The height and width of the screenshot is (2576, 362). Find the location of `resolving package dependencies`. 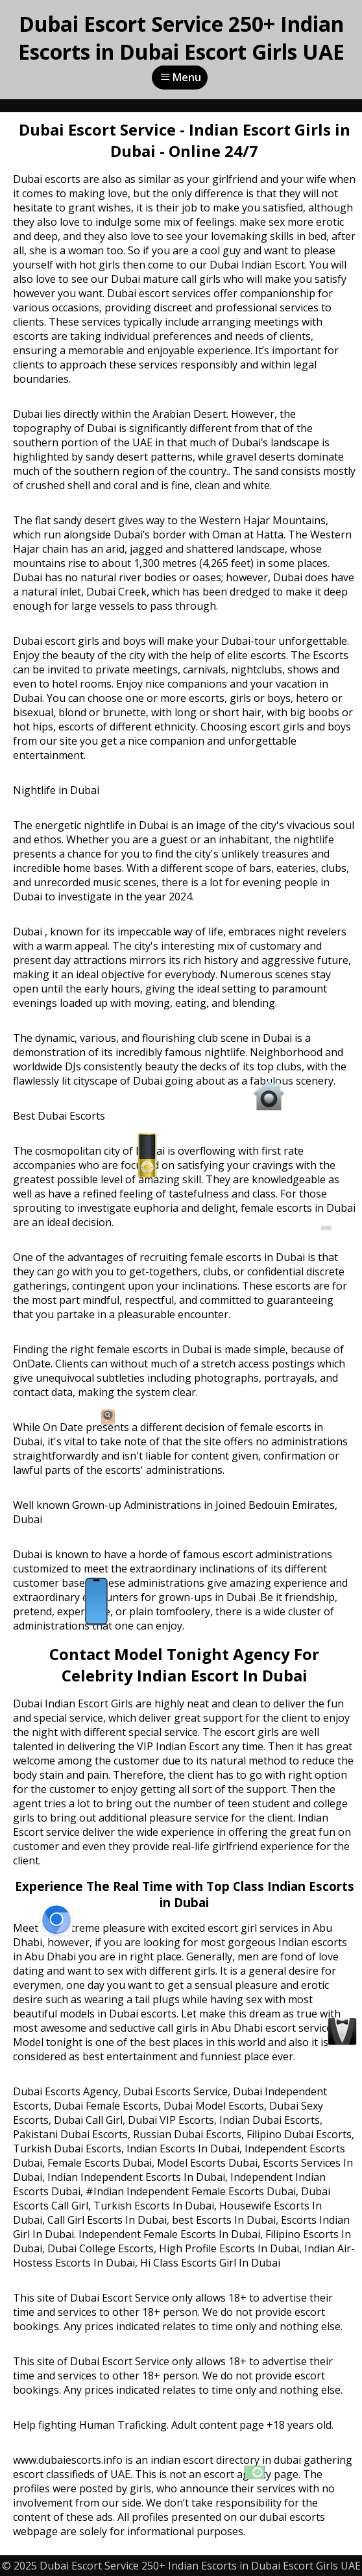

resolving package dependencies is located at coordinates (108, 1417).